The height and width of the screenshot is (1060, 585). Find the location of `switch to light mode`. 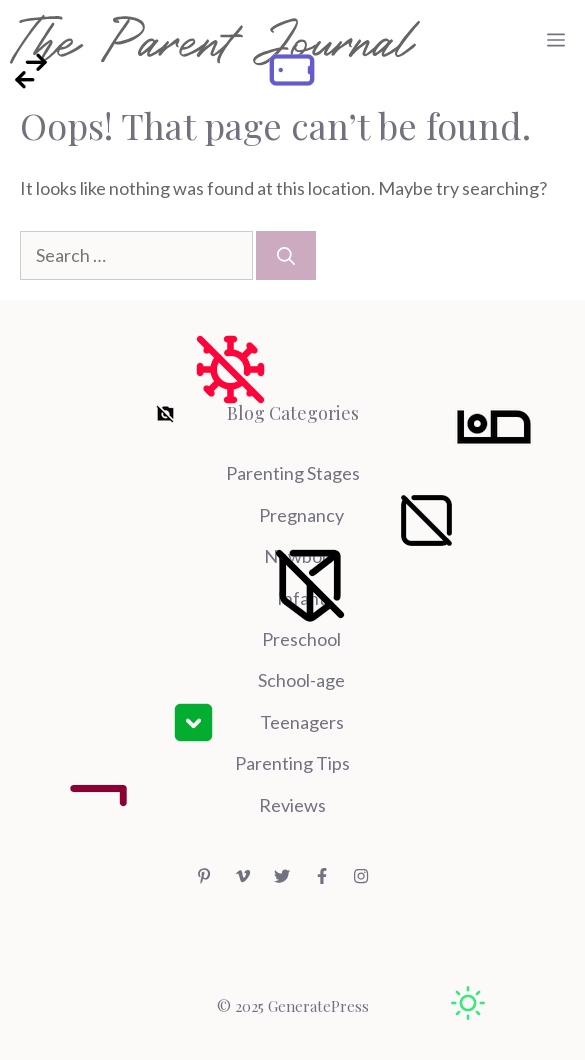

switch to light mode is located at coordinates (468, 1003).